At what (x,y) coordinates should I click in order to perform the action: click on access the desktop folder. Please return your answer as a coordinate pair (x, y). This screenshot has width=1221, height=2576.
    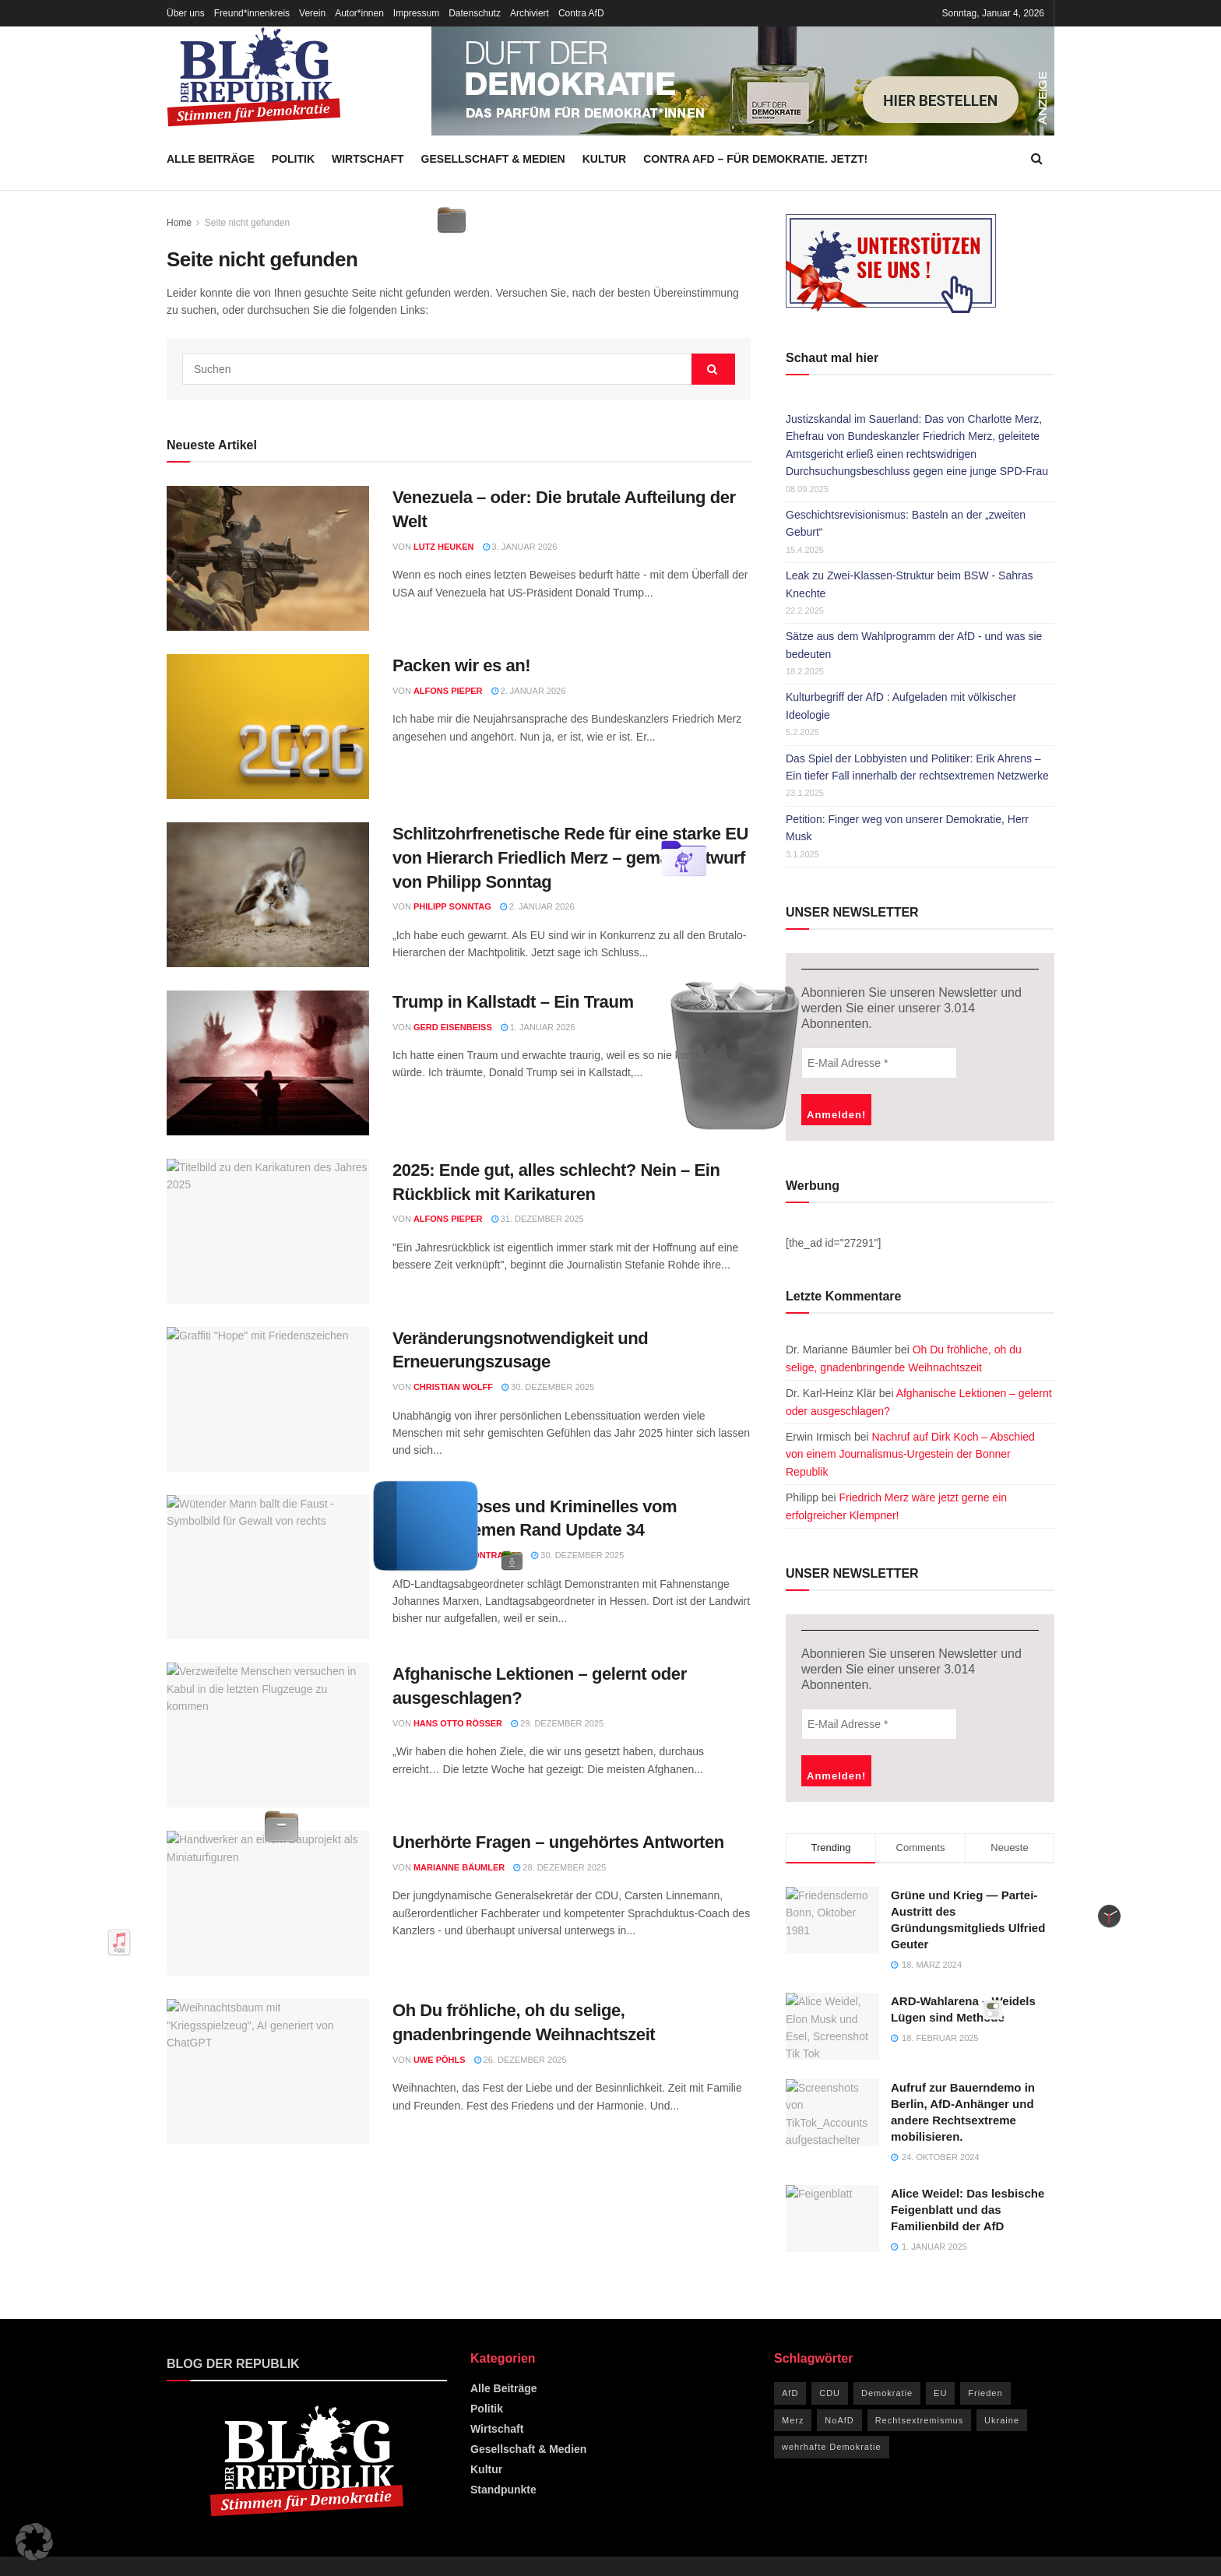
    Looking at the image, I should click on (425, 1522).